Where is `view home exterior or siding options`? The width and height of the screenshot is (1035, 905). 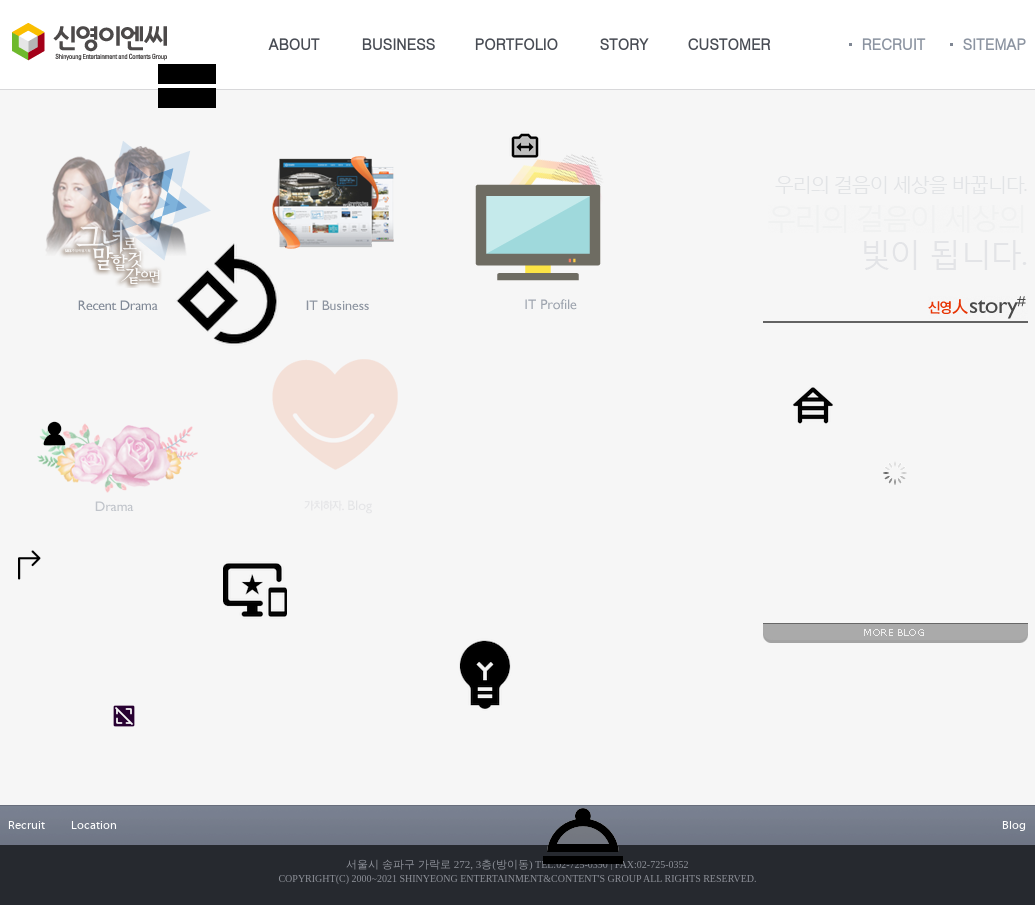 view home exterior or siding options is located at coordinates (813, 406).